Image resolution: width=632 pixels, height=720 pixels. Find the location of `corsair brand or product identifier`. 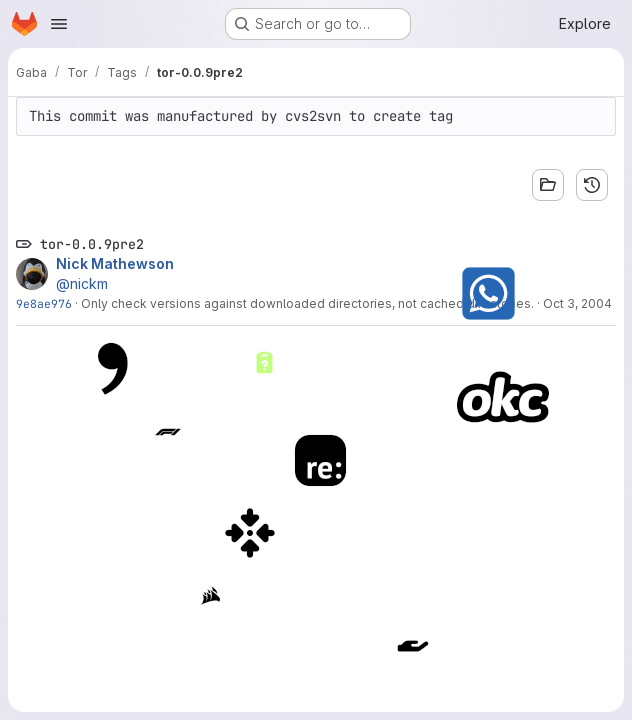

corsair brand or product identifier is located at coordinates (210, 595).